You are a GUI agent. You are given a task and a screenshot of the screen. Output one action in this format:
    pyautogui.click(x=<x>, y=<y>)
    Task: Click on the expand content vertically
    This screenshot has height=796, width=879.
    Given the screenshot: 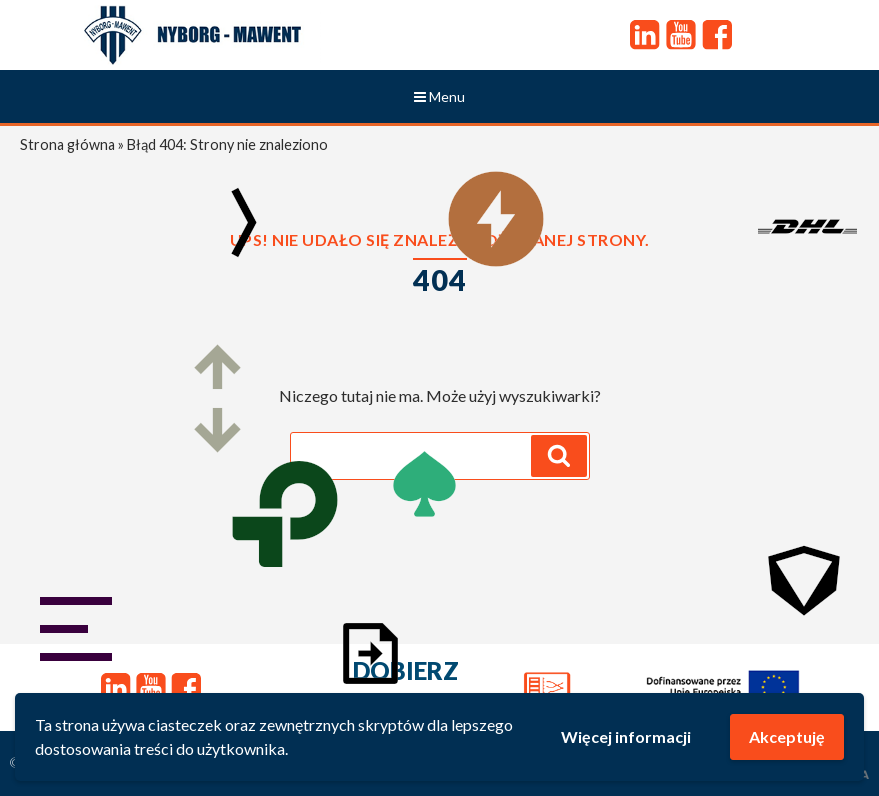 What is the action you would take?
    pyautogui.click(x=217, y=398)
    